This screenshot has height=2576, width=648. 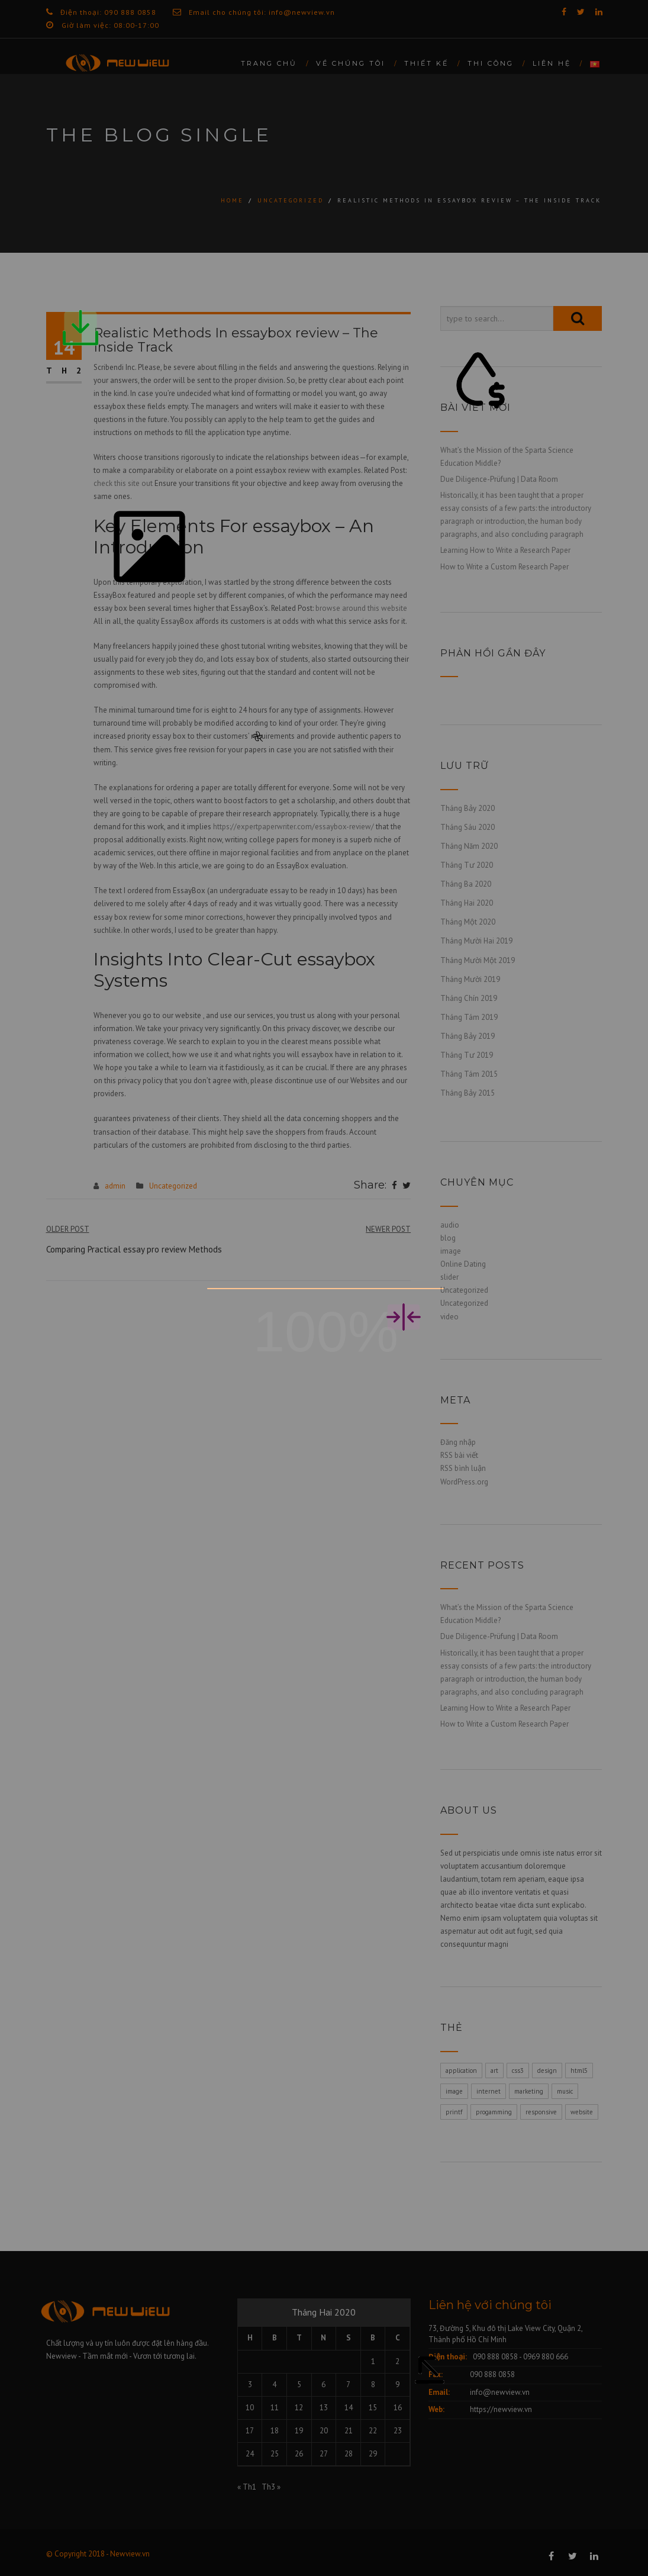 I want to click on view water bill or usage costs, so click(x=478, y=379).